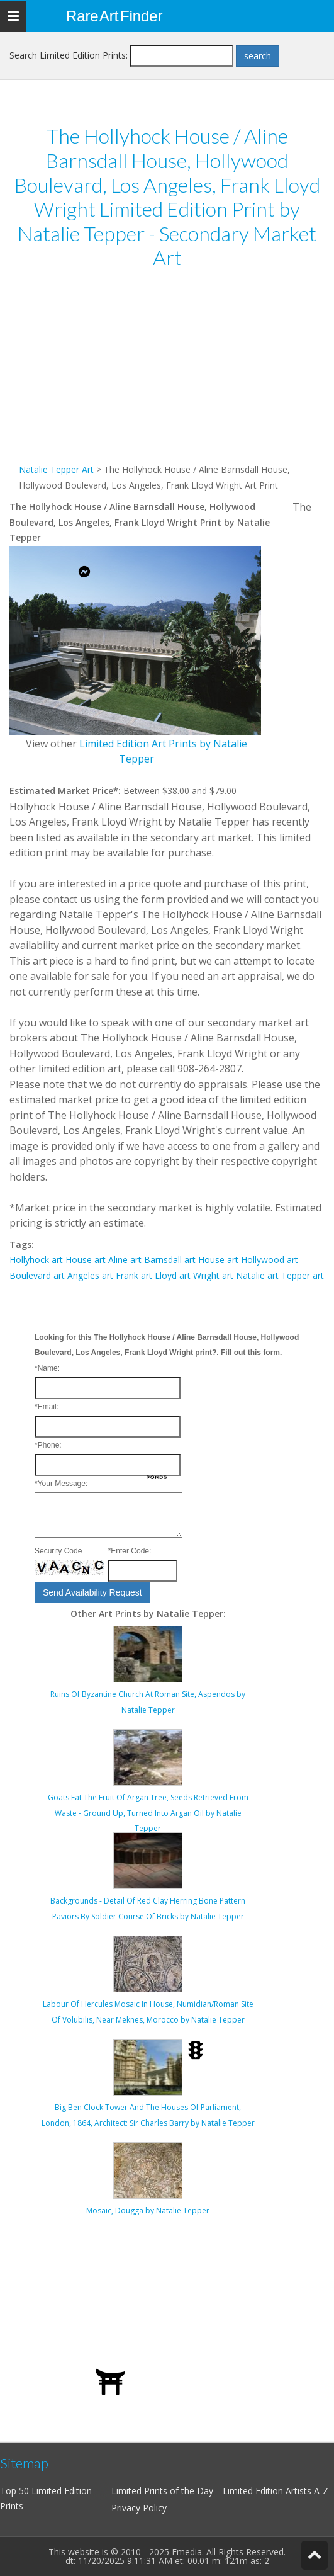  I want to click on open facebook messenger, so click(84, 572).